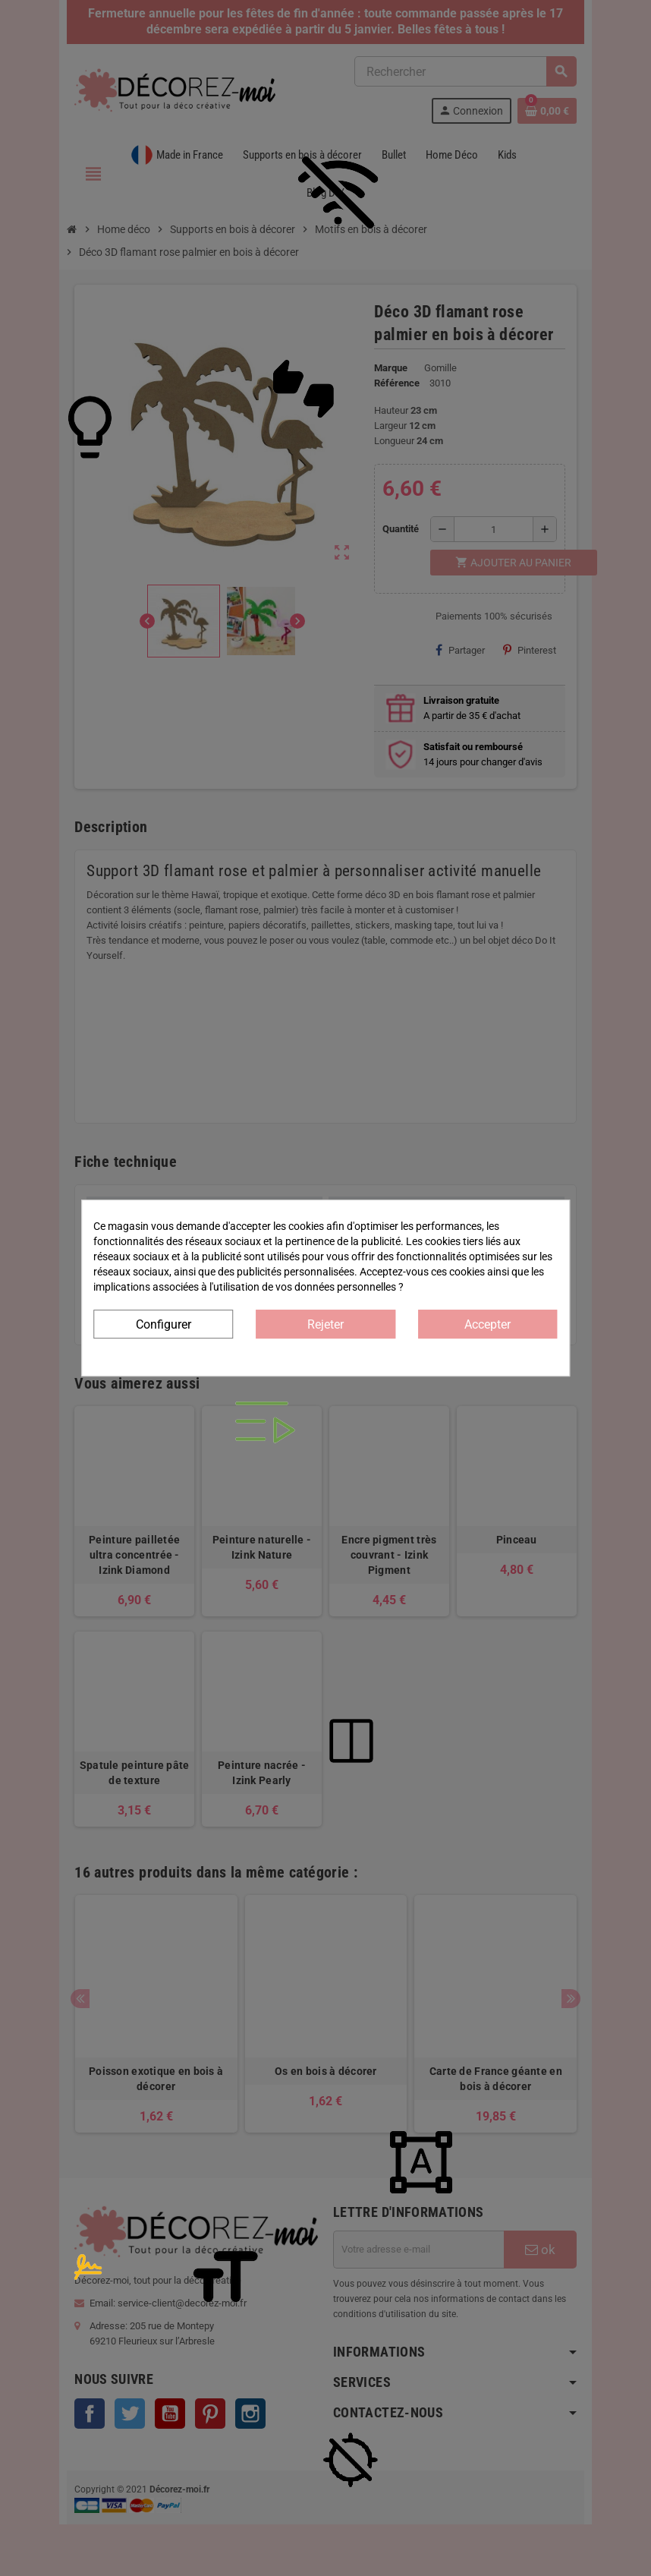  I want to click on GPS or location services are disabled, so click(351, 2460).